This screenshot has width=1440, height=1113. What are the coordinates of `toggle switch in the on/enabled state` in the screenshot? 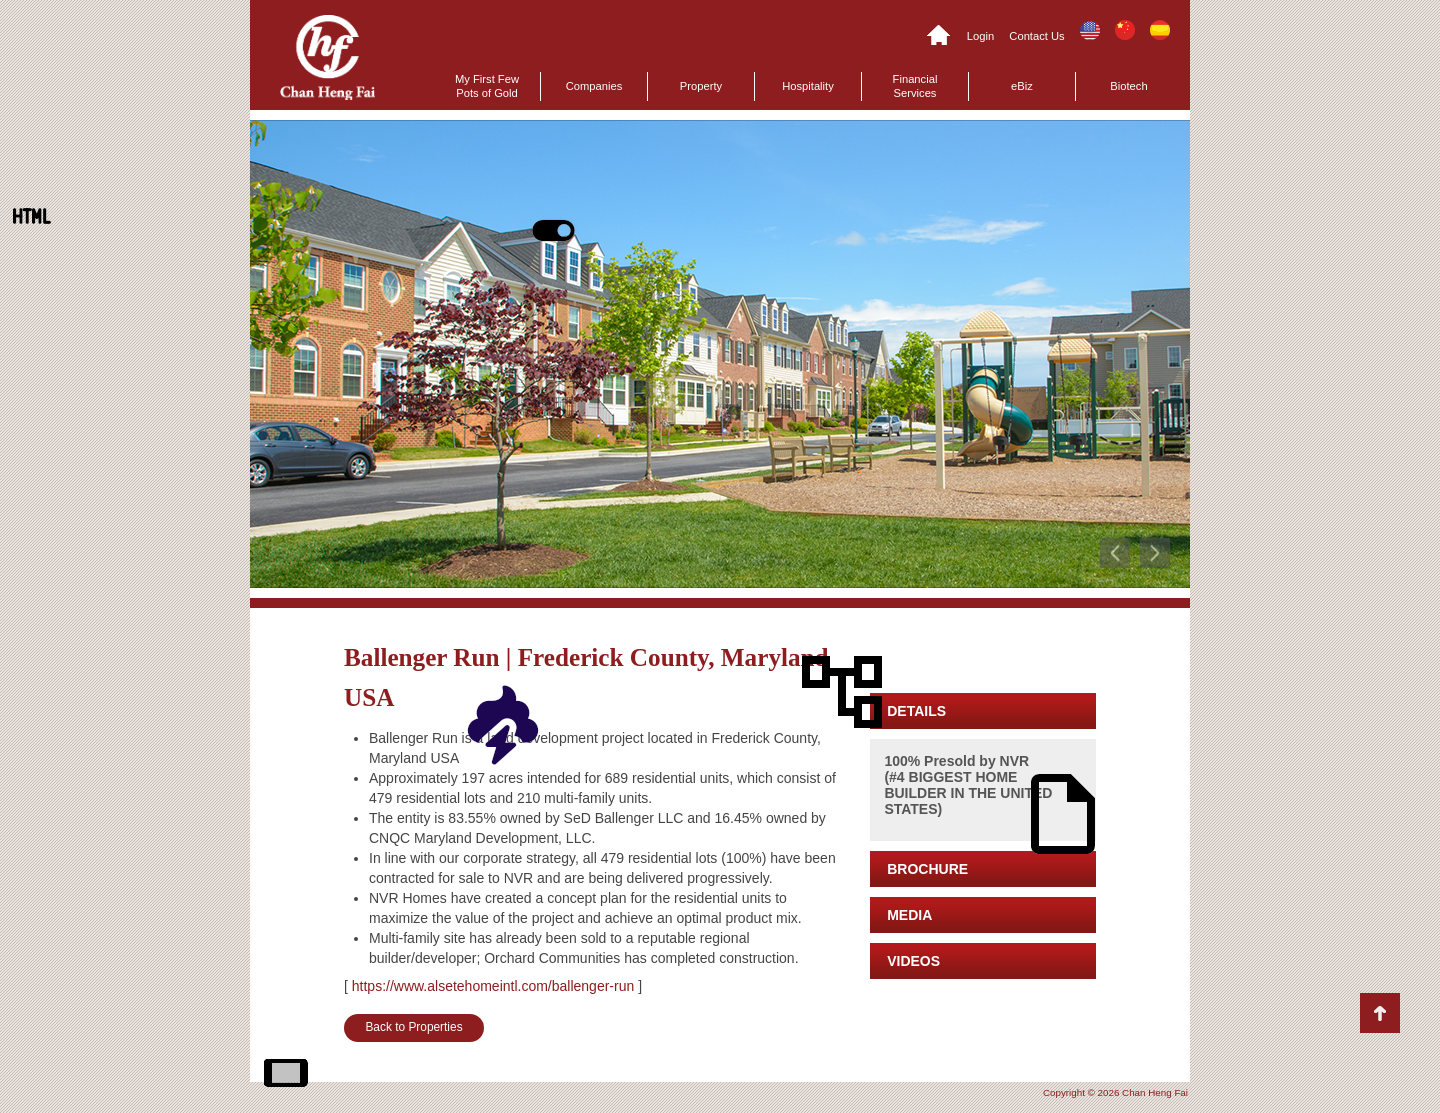 It's located at (553, 230).